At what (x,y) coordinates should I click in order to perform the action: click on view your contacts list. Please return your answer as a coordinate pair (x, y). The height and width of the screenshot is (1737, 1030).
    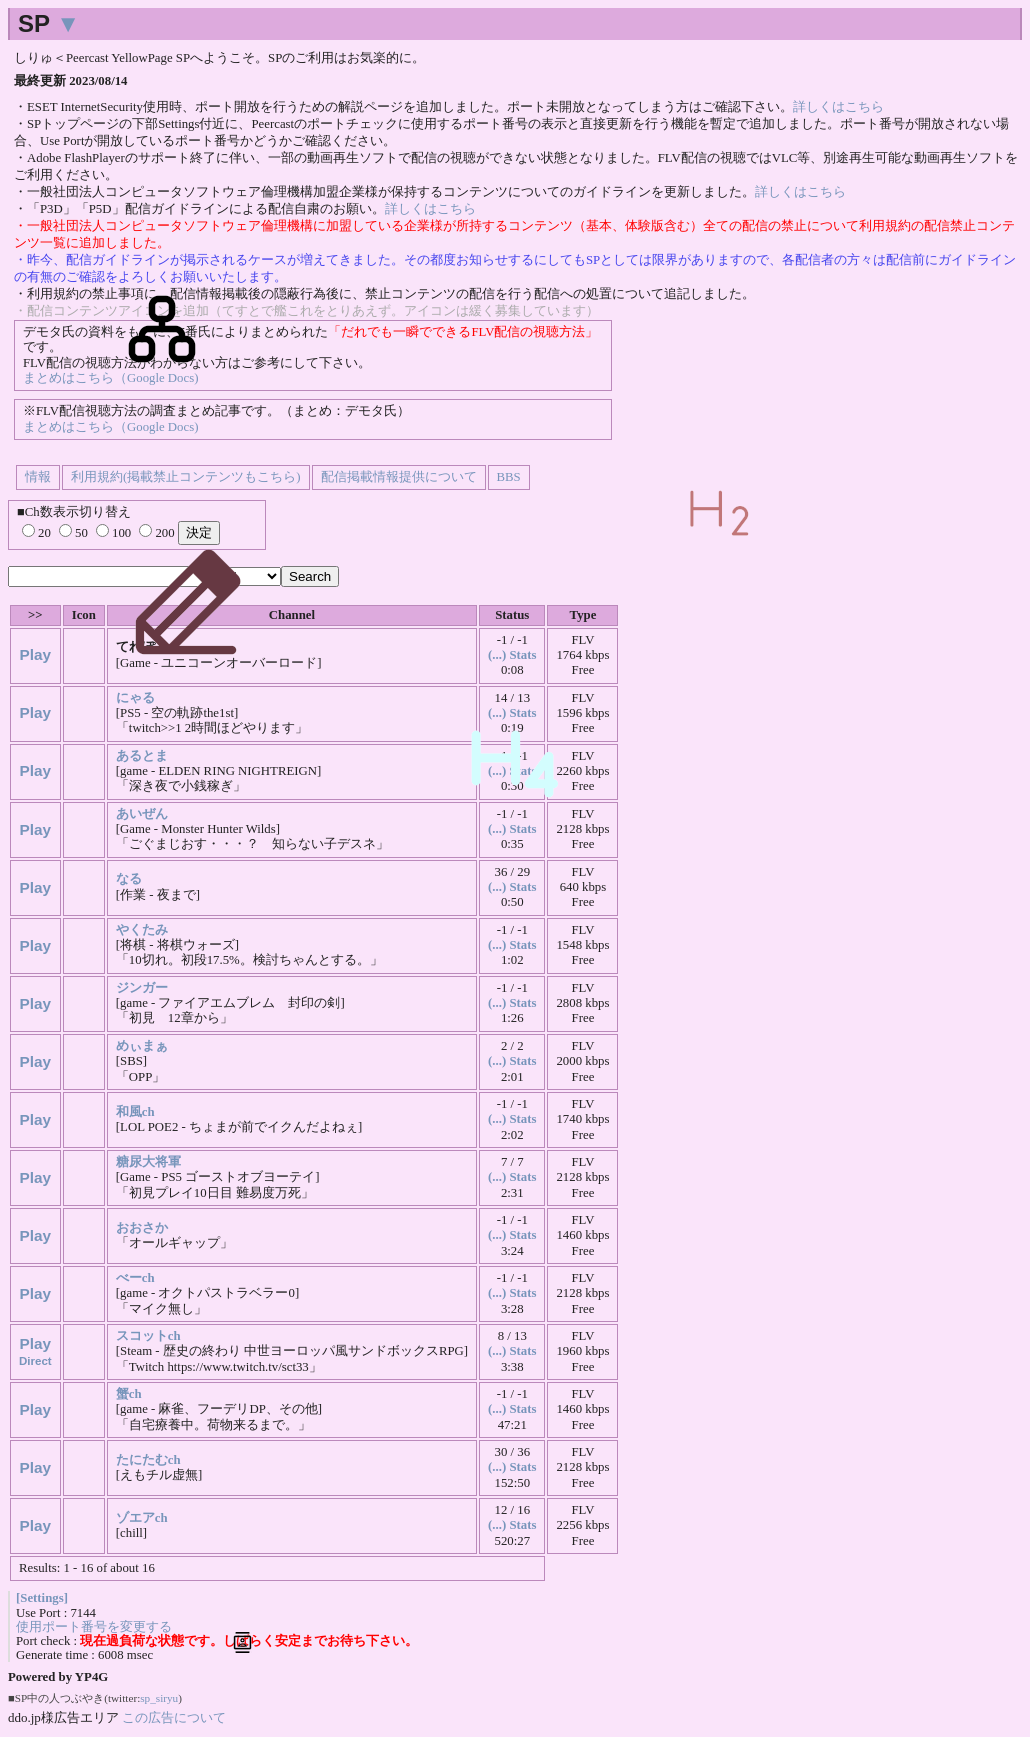
    Looking at the image, I should click on (242, 1642).